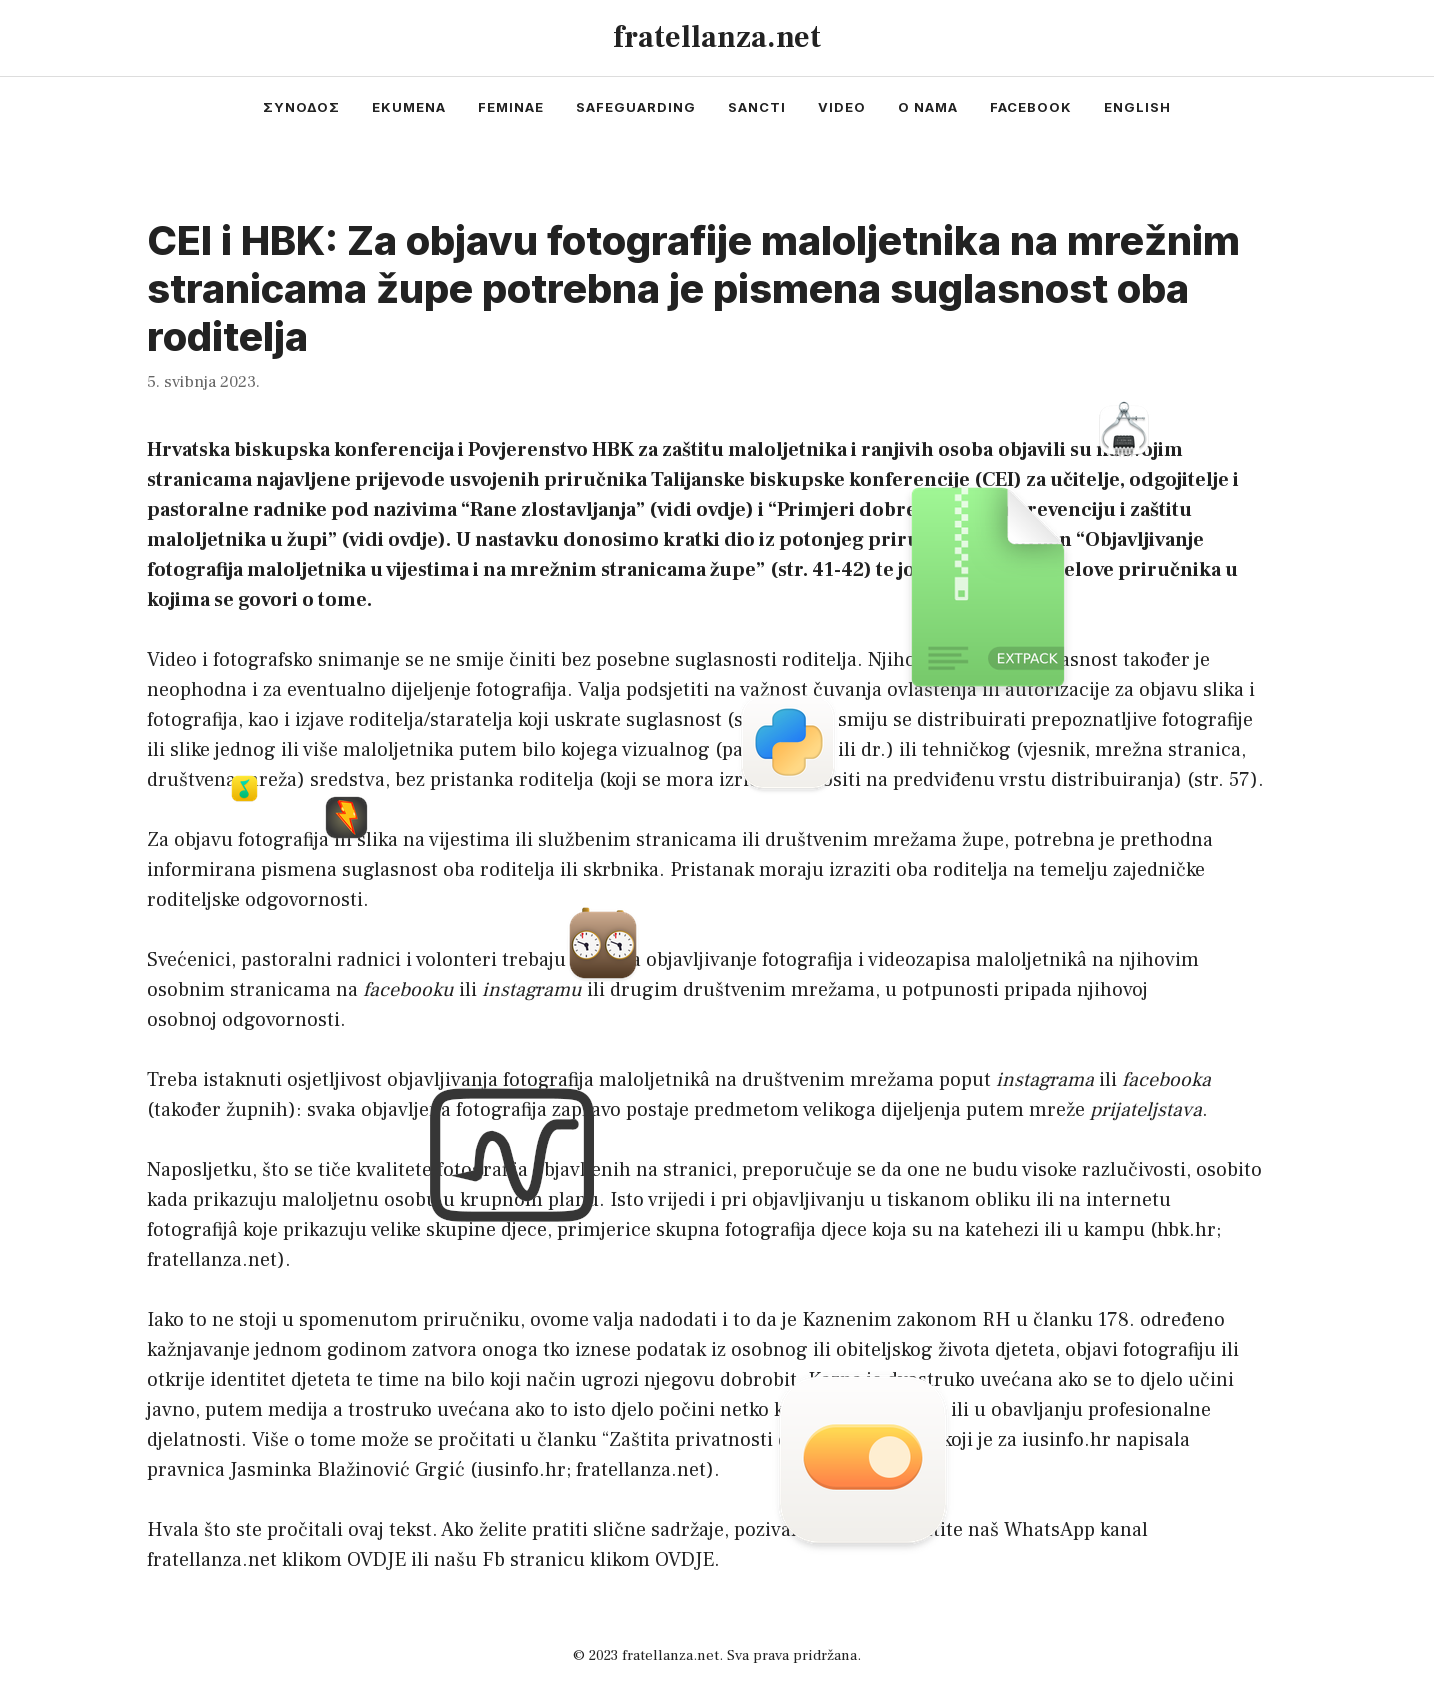 The width and height of the screenshot is (1434, 1688). Describe the element at coordinates (603, 945) in the screenshot. I see `open the chess clock app` at that location.